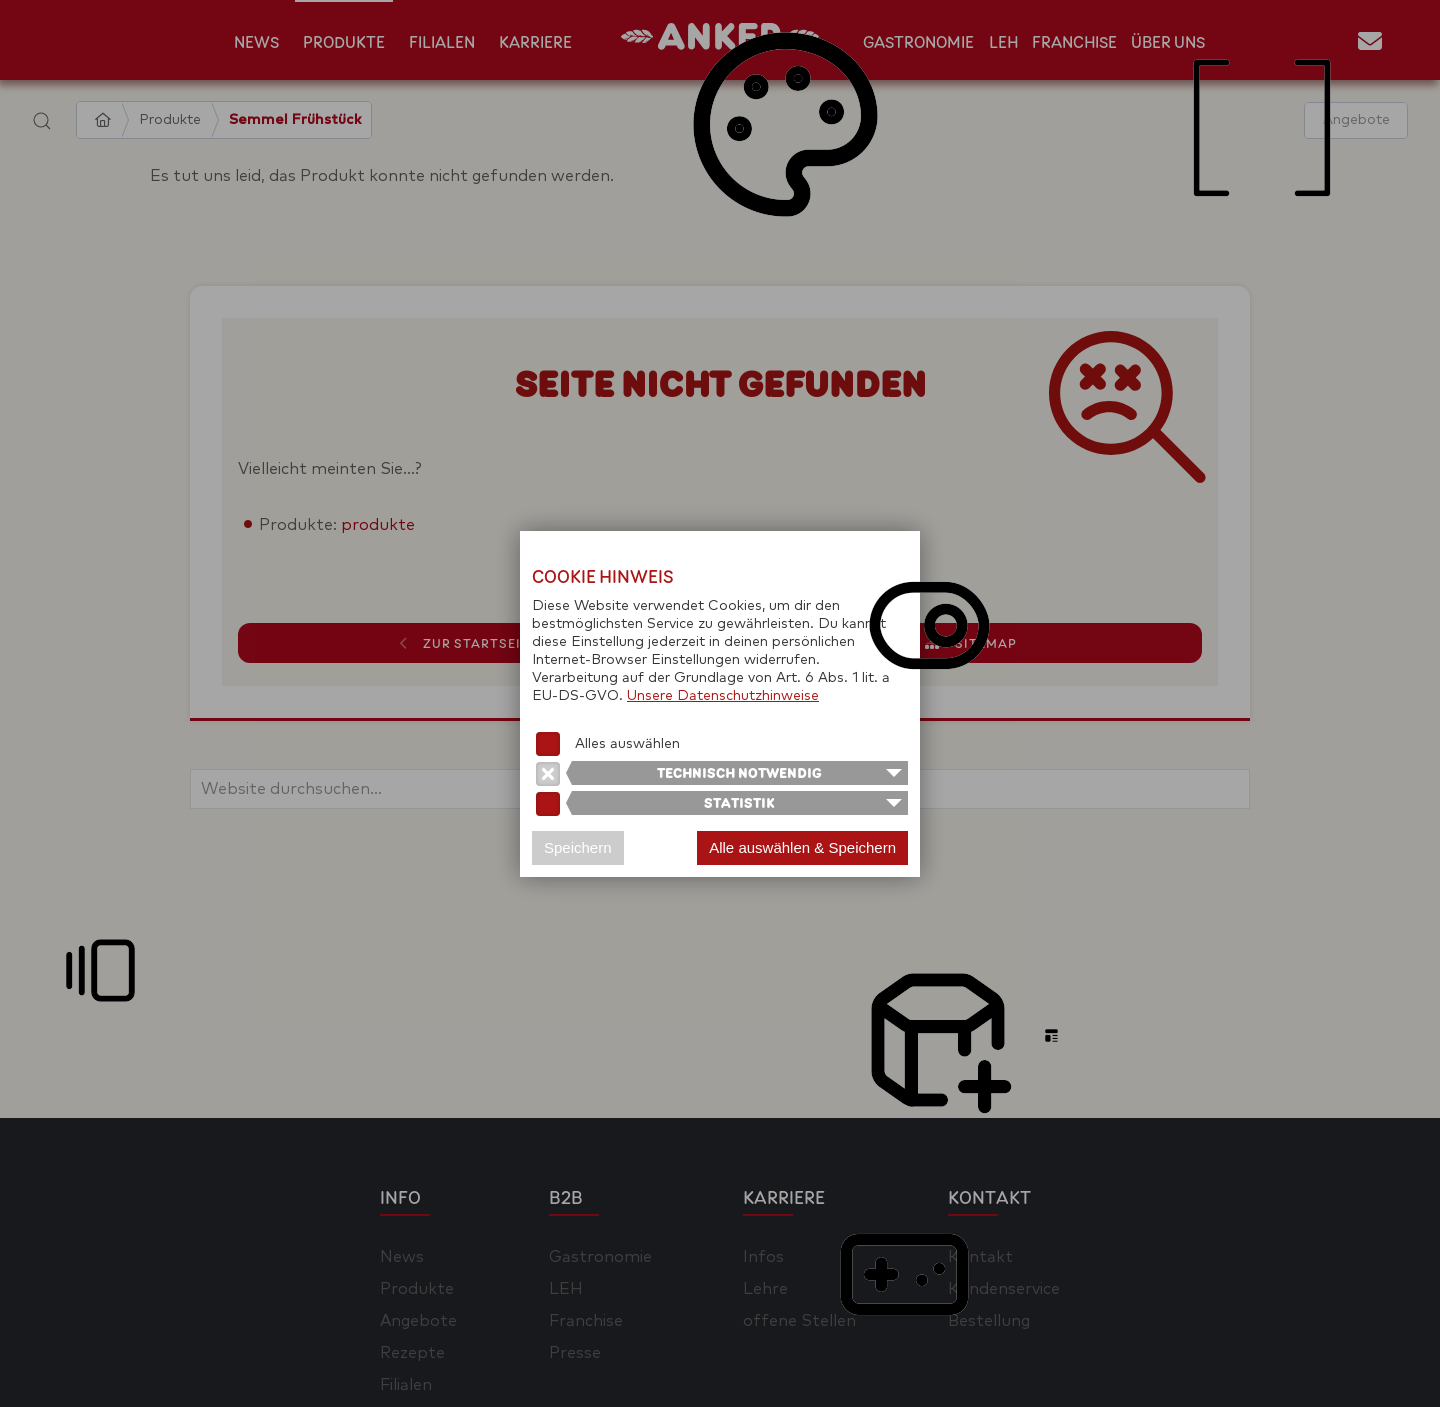 This screenshot has width=1440, height=1407. Describe the element at coordinates (785, 124) in the screenshot. I see `access color or theme settings` at that location.